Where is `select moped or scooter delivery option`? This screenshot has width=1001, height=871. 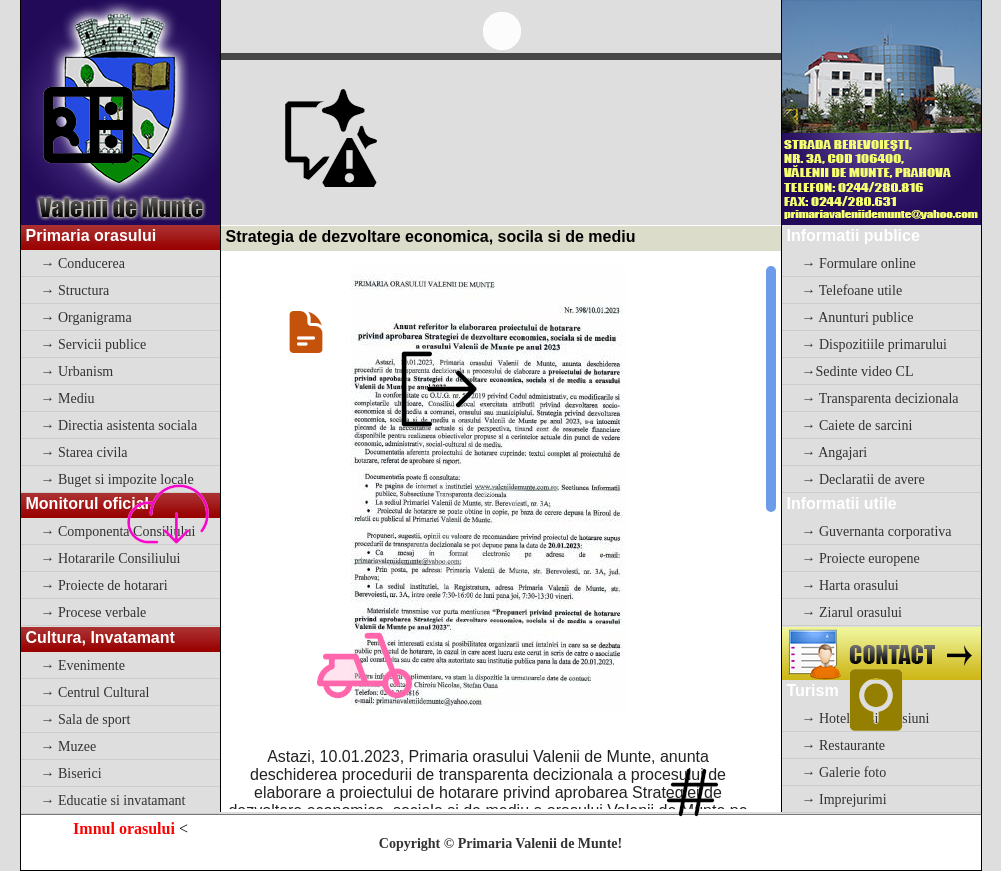
select moped or scooter delivery option is located at coordinates (364, 668).